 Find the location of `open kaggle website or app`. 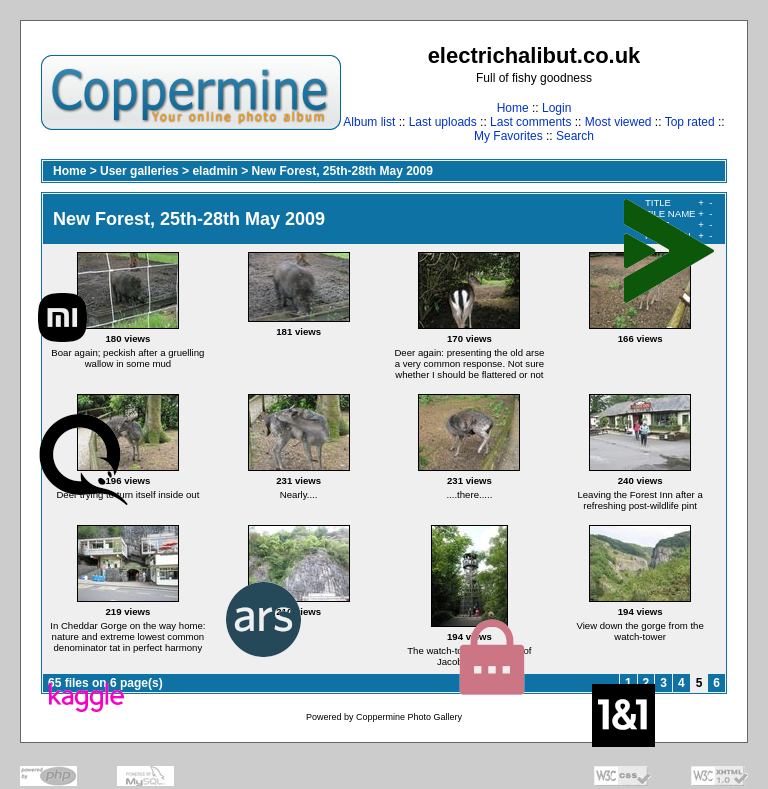

open kaggle website or app is located at coordinates (86, 697).